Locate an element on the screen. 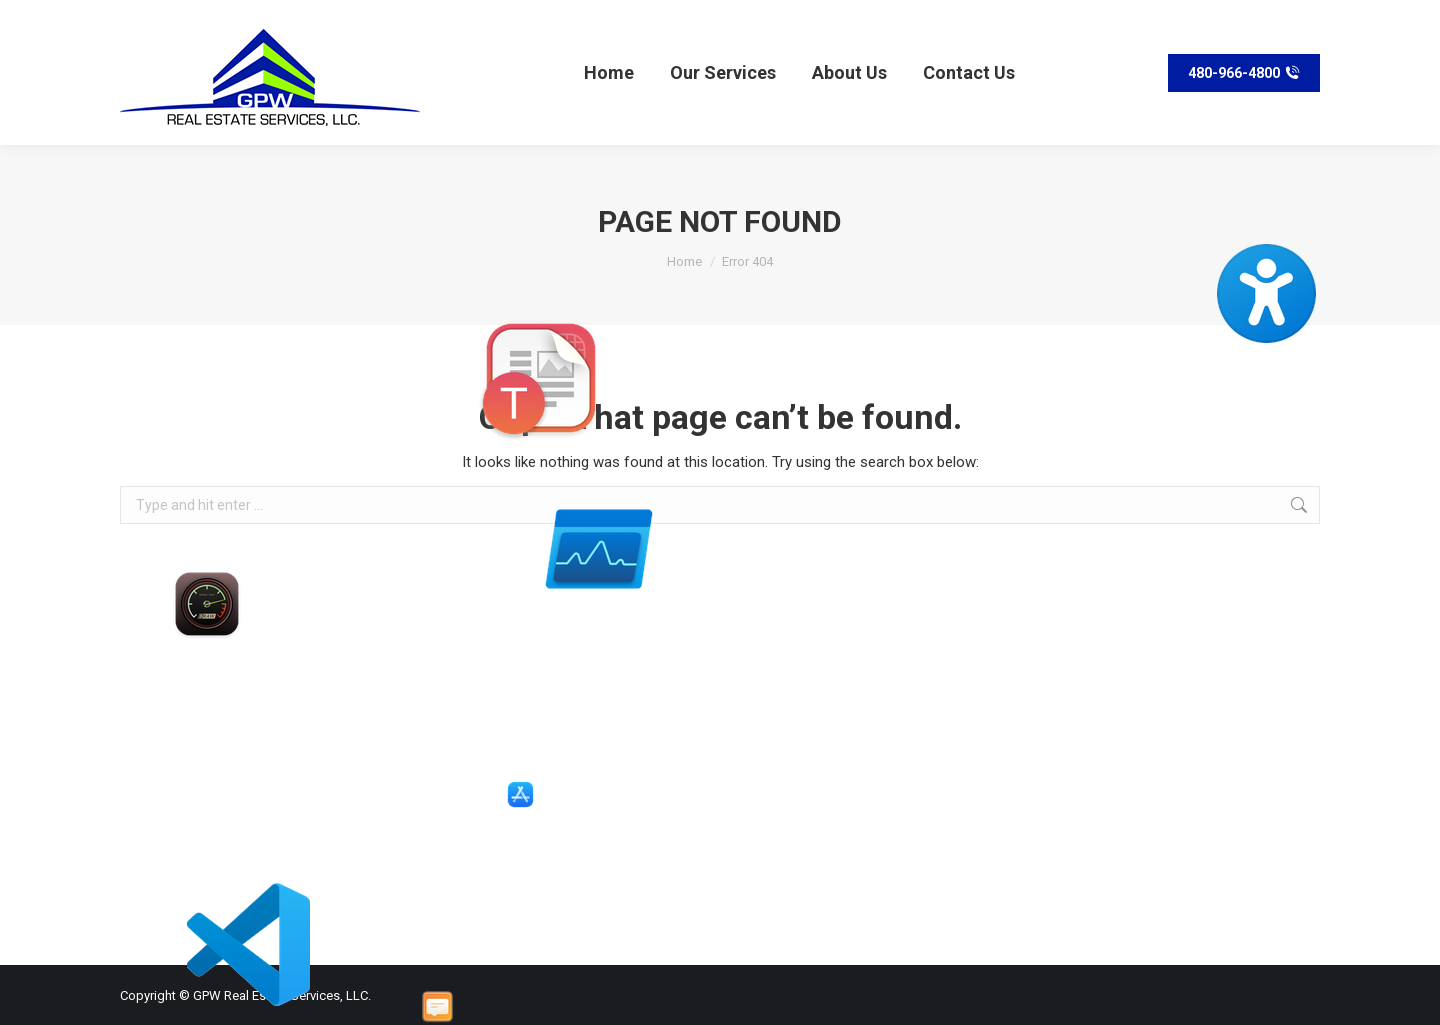  access accessibility settings is located at coordinates (1266, 293).